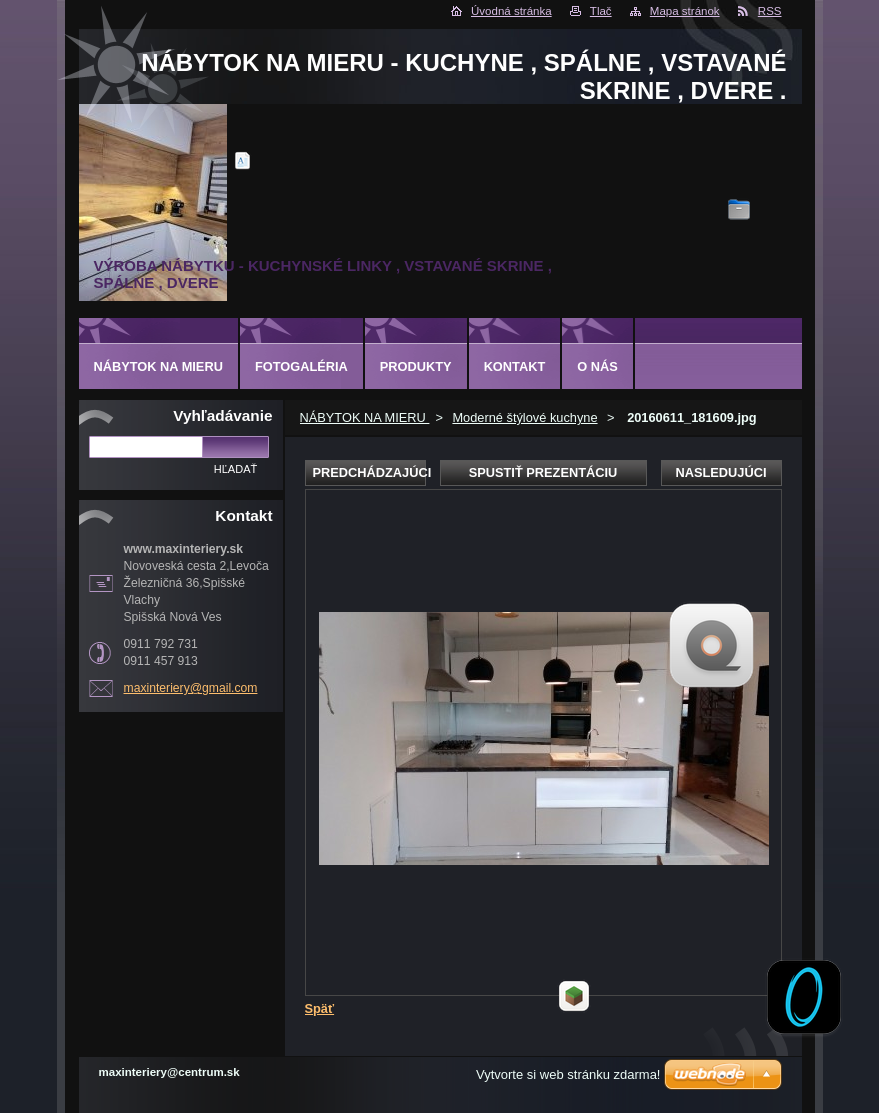 The width and height of the screenshot is (879, 1113). Describe the element at coordinates (739, 209) in the screenshot. I see `open the file manager` at that location.